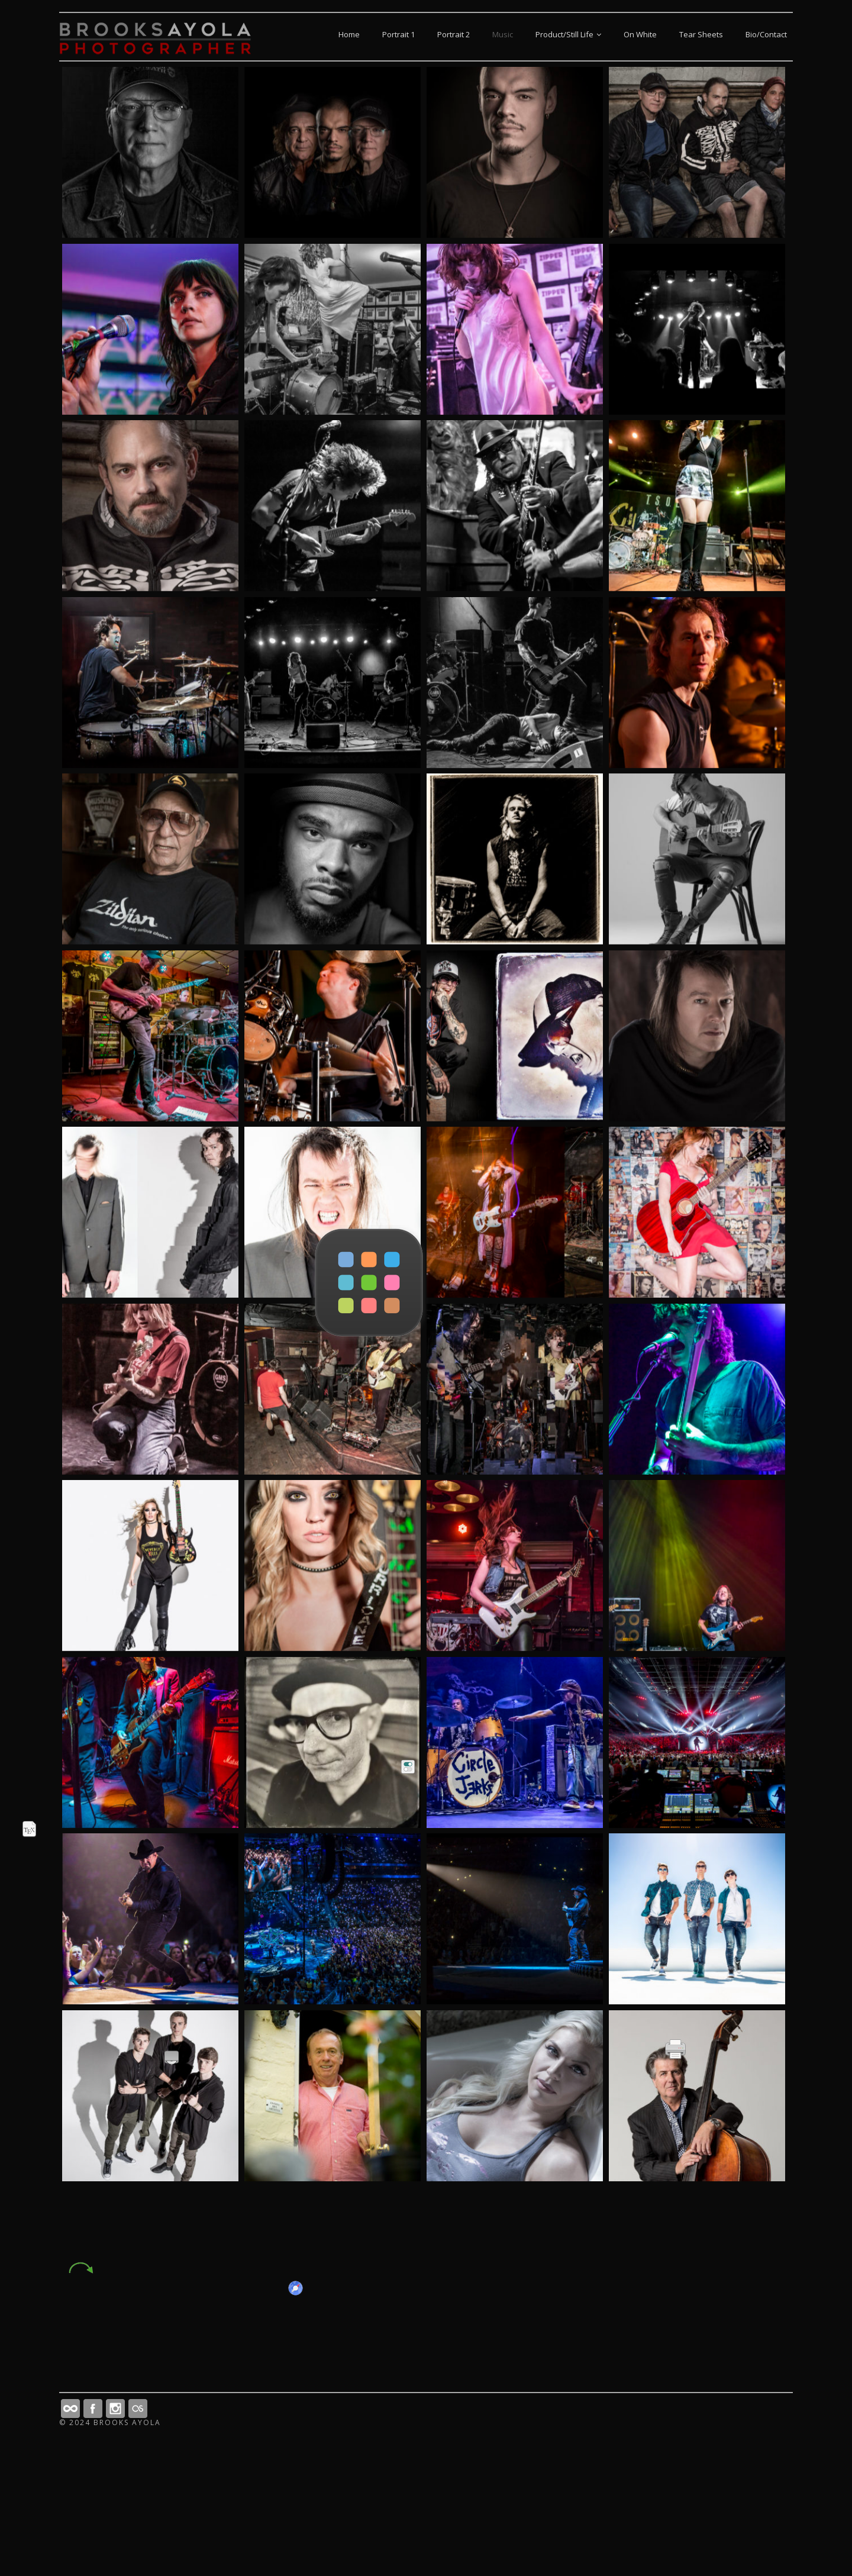 This screenshot has height=2576, width=852. What do you see at coordinates (172, 2057) in the screenshot?
I see `access optical drive or disc reader` at bounding box center [172, 2057].